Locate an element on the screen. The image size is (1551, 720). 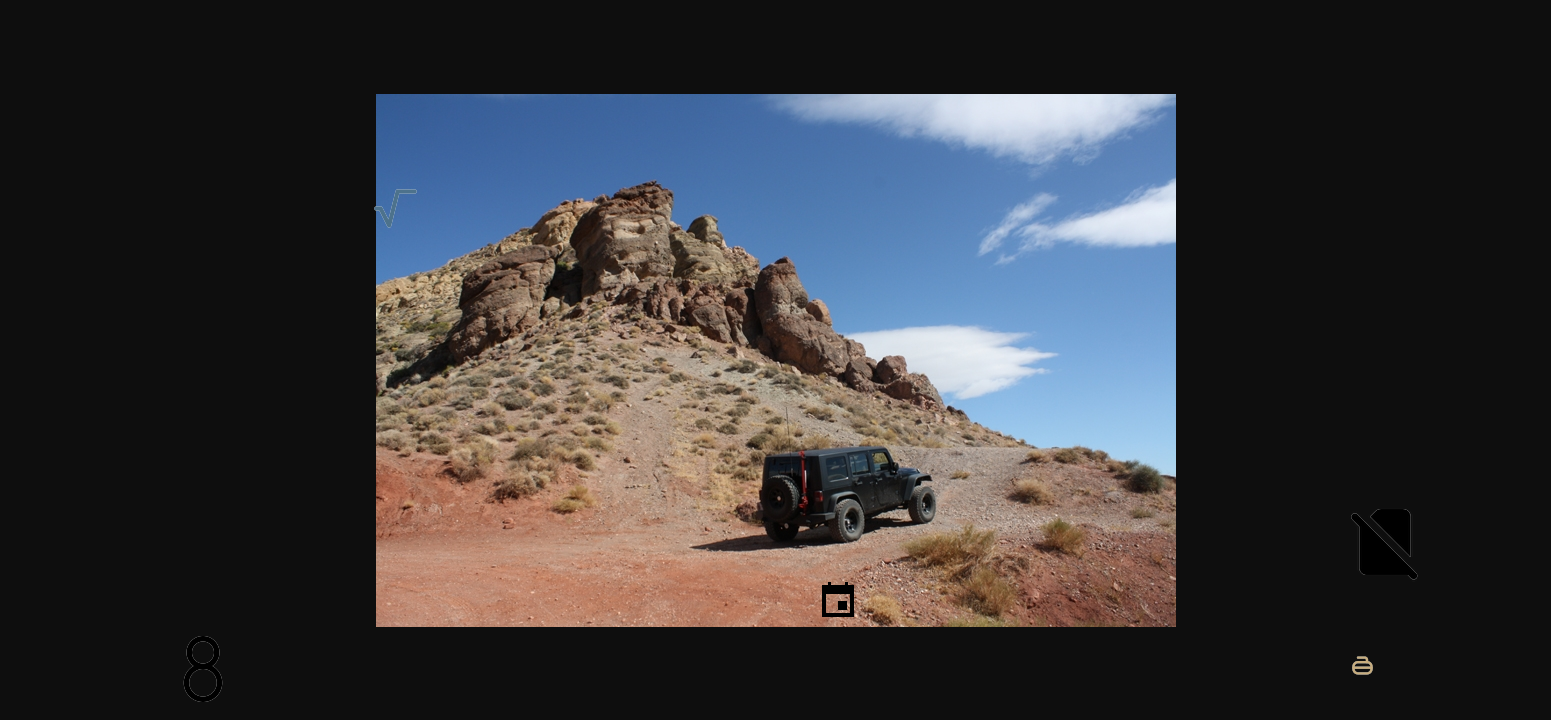
no SIM card detected is located at coordinates (1385, 542).